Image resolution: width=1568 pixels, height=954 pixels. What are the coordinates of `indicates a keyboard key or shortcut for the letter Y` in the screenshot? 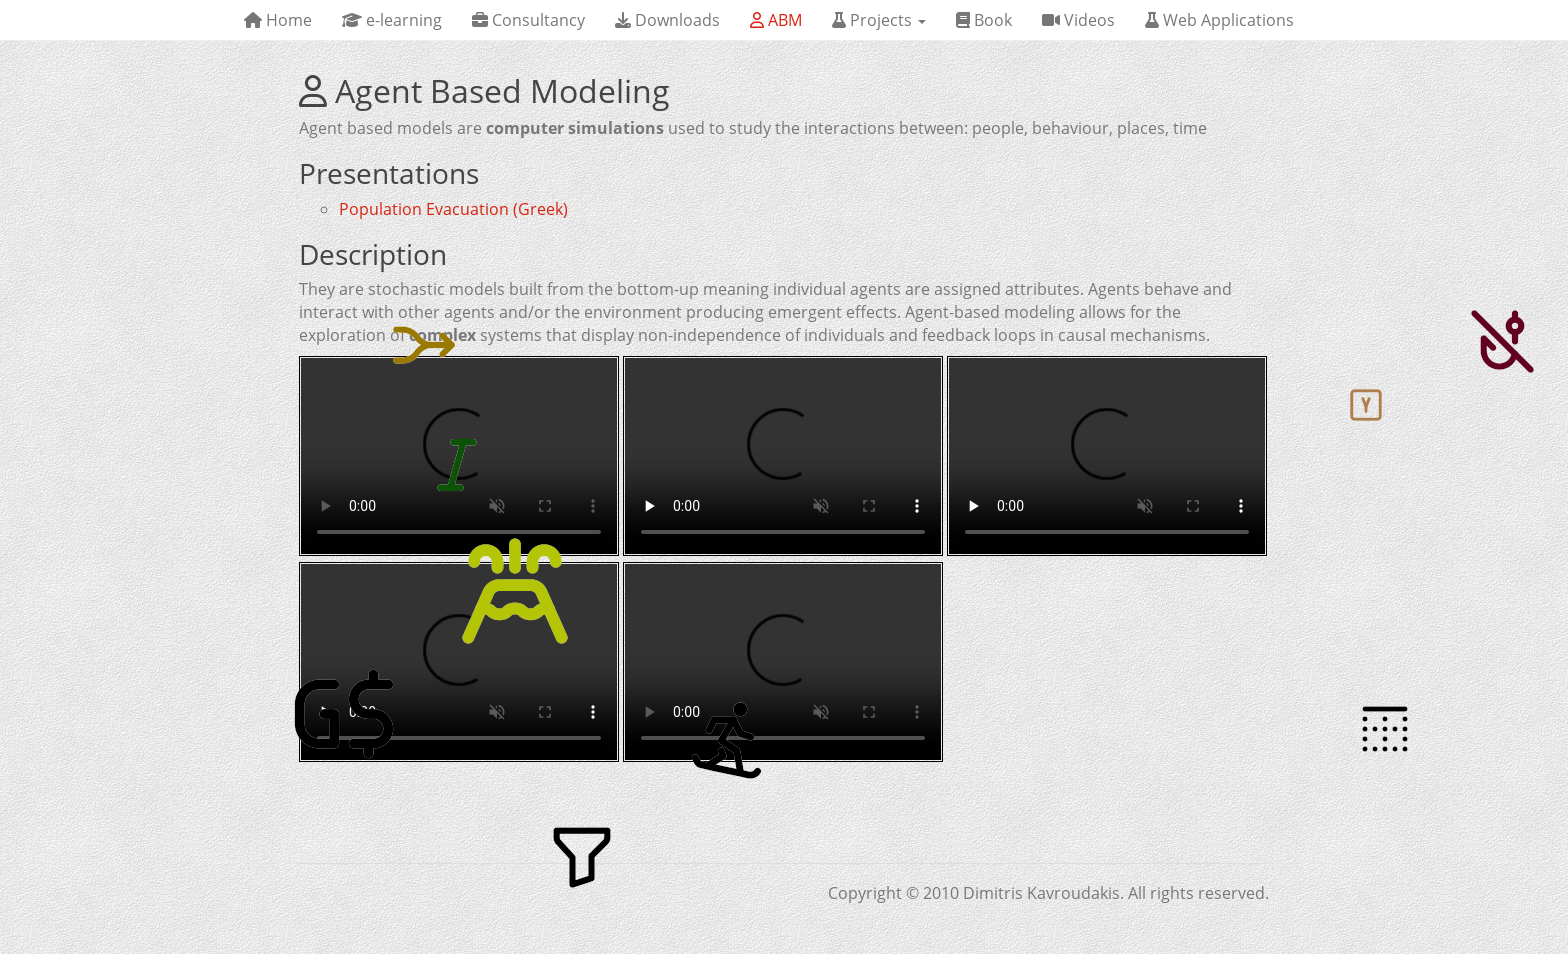 It's located at (1366, 405).